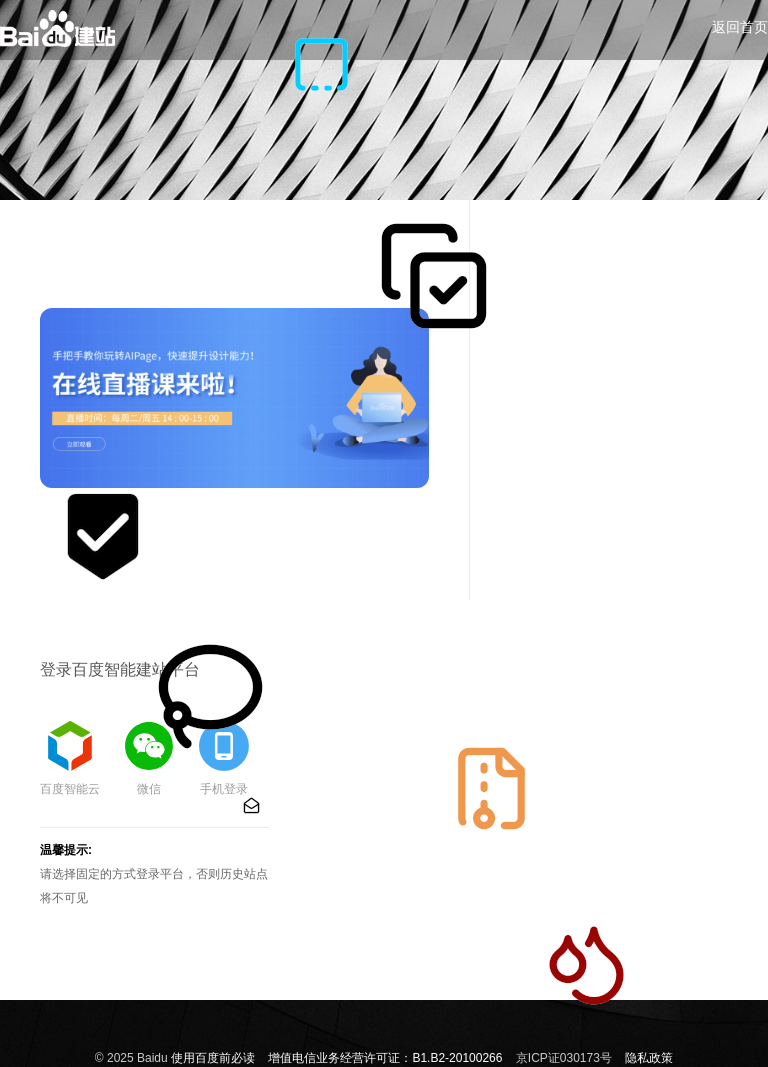  I want to click on indicates humidity or moisture level, so click(586, 963).